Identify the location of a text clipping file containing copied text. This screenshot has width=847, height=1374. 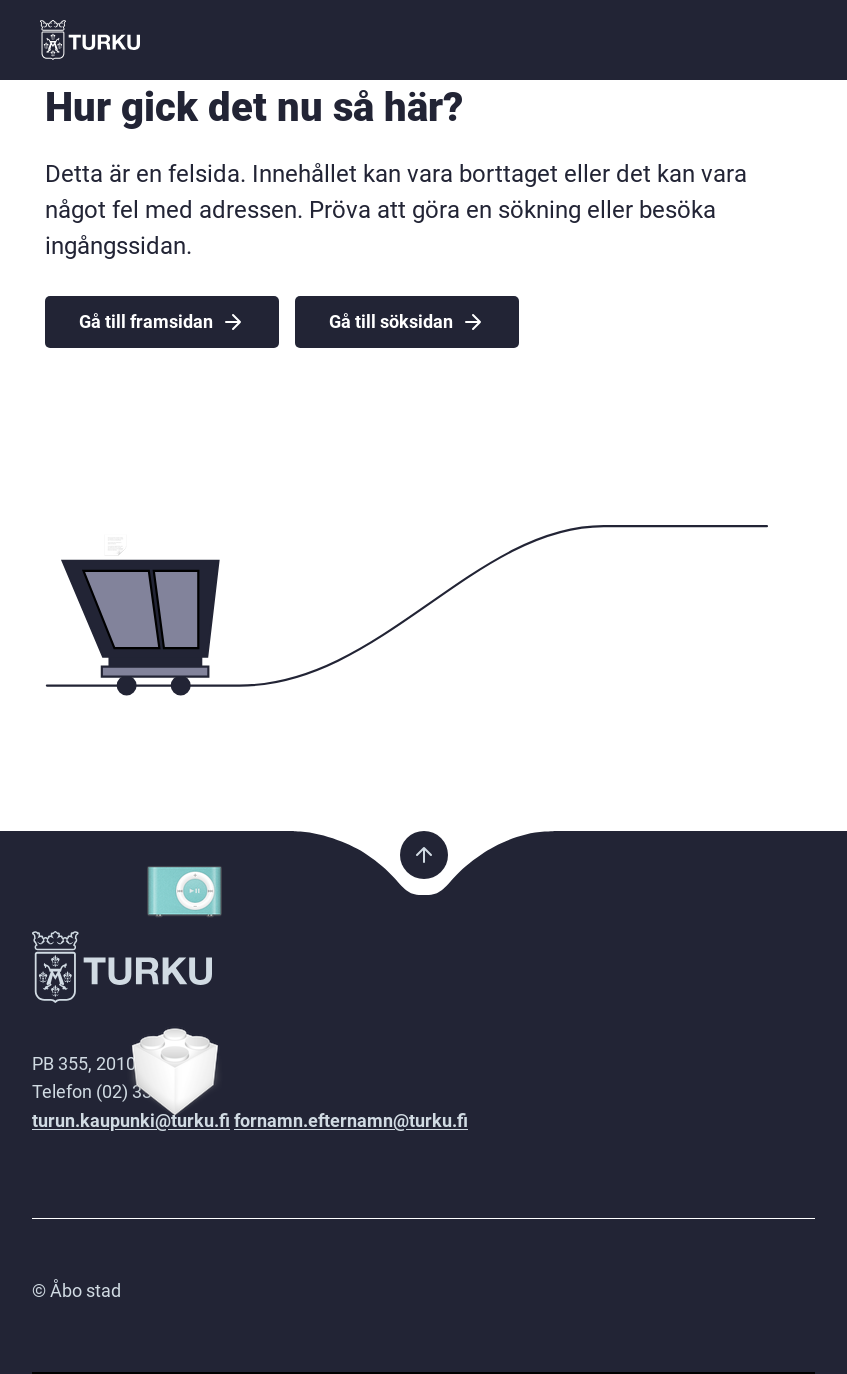
(115, 545).